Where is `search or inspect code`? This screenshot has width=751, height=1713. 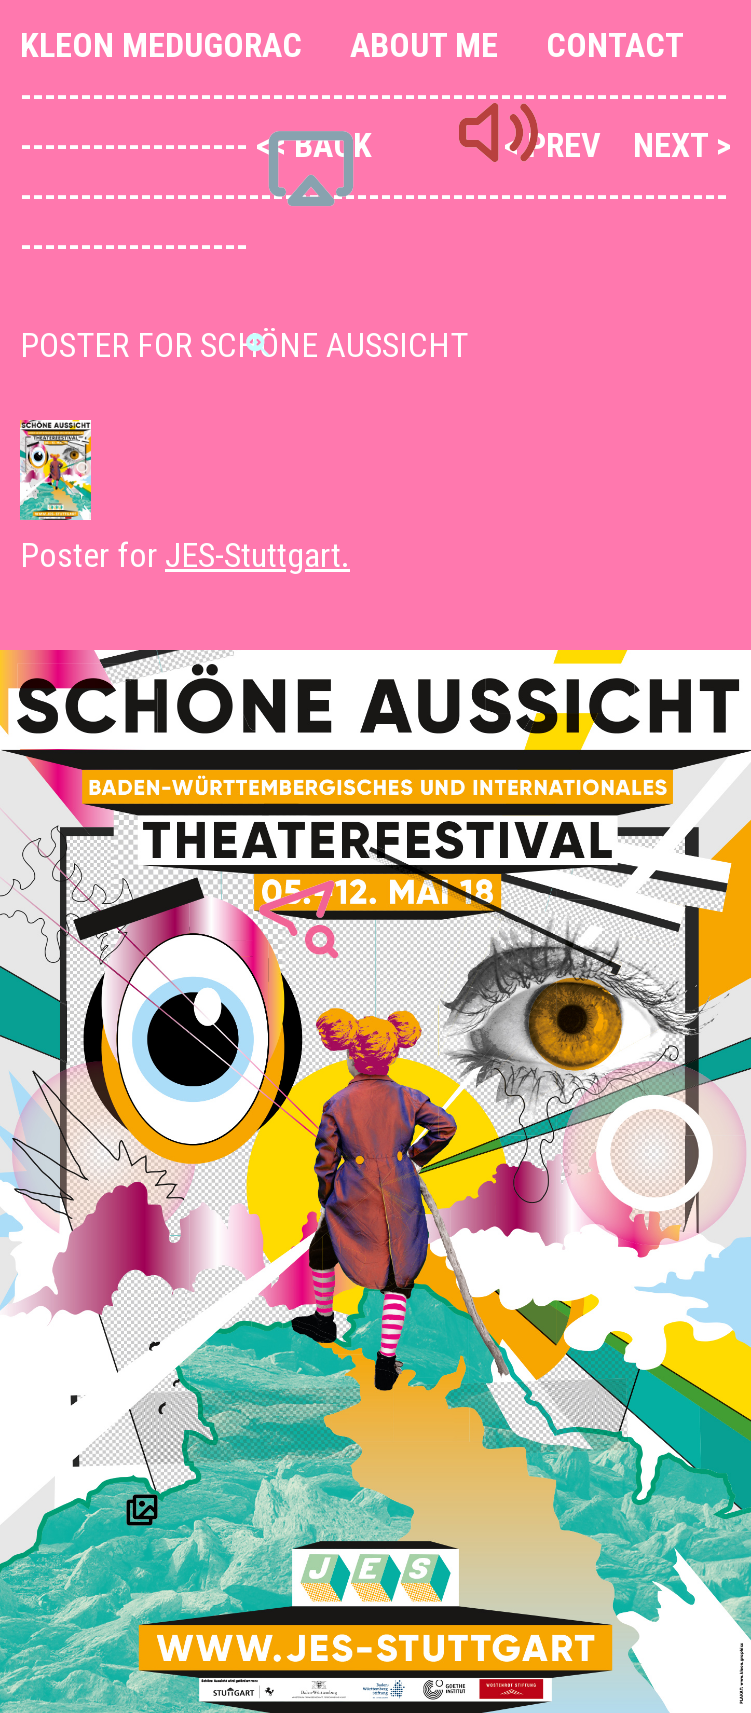
search or inspect code is located at coordinates (257, 344).